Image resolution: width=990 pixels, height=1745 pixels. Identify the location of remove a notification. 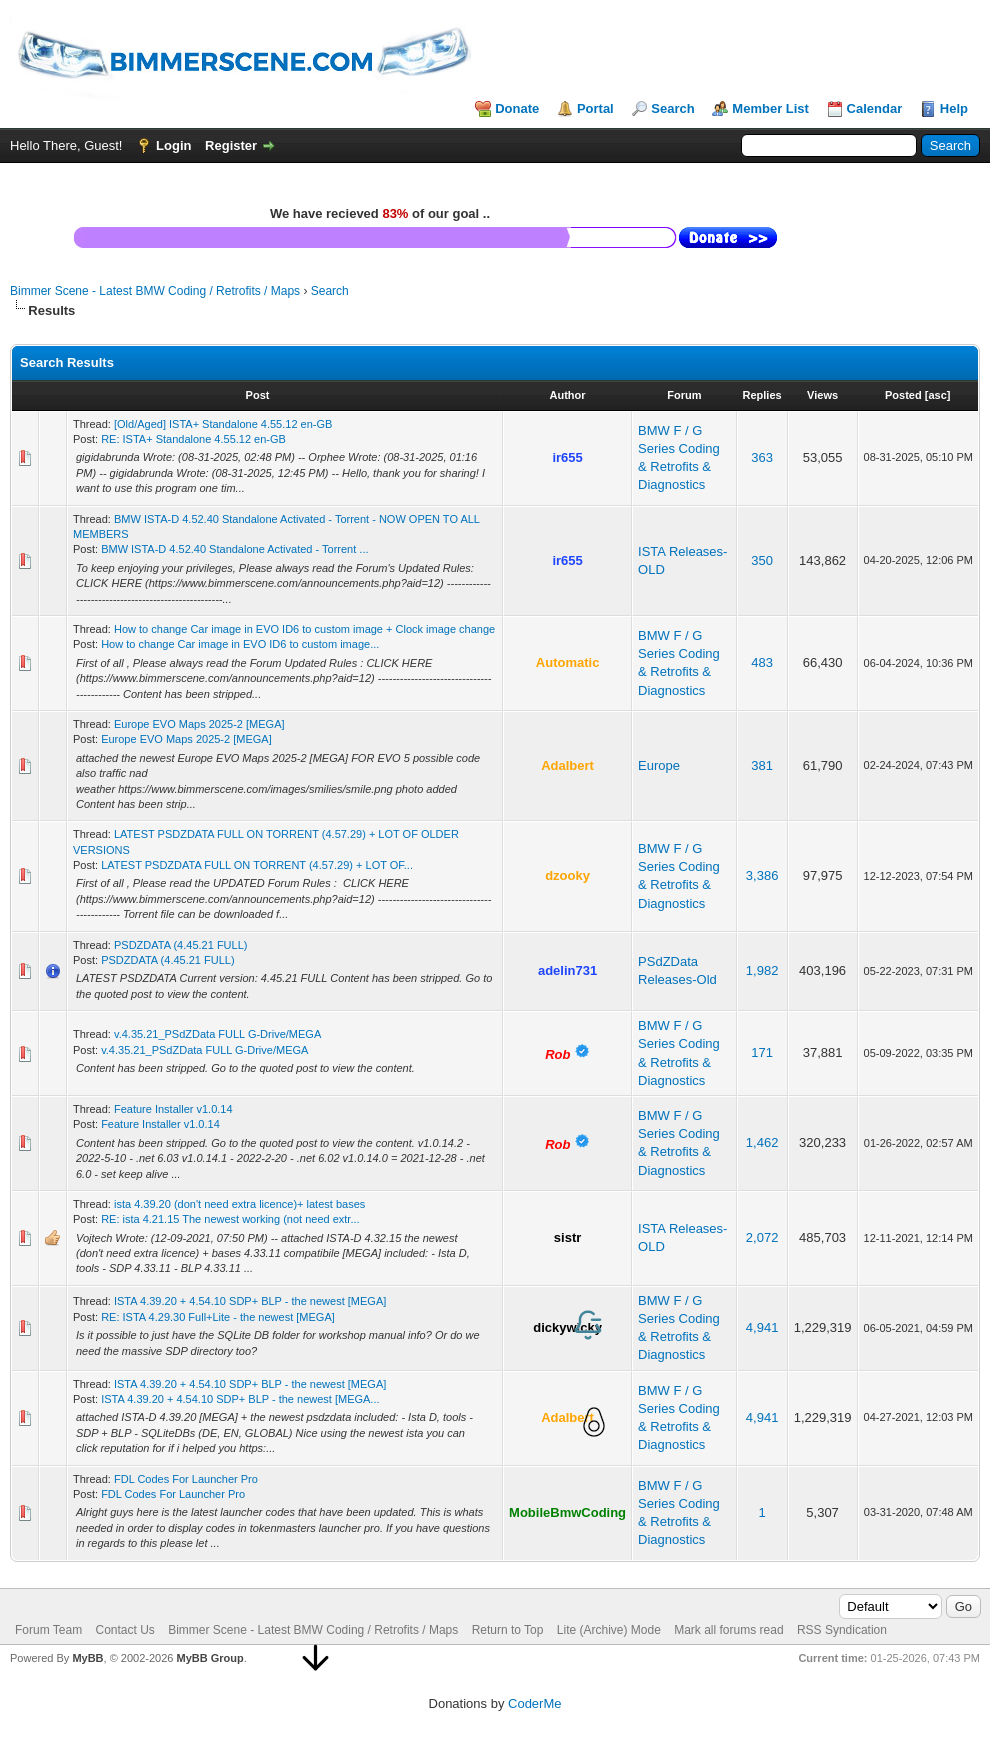
(588, 1325).